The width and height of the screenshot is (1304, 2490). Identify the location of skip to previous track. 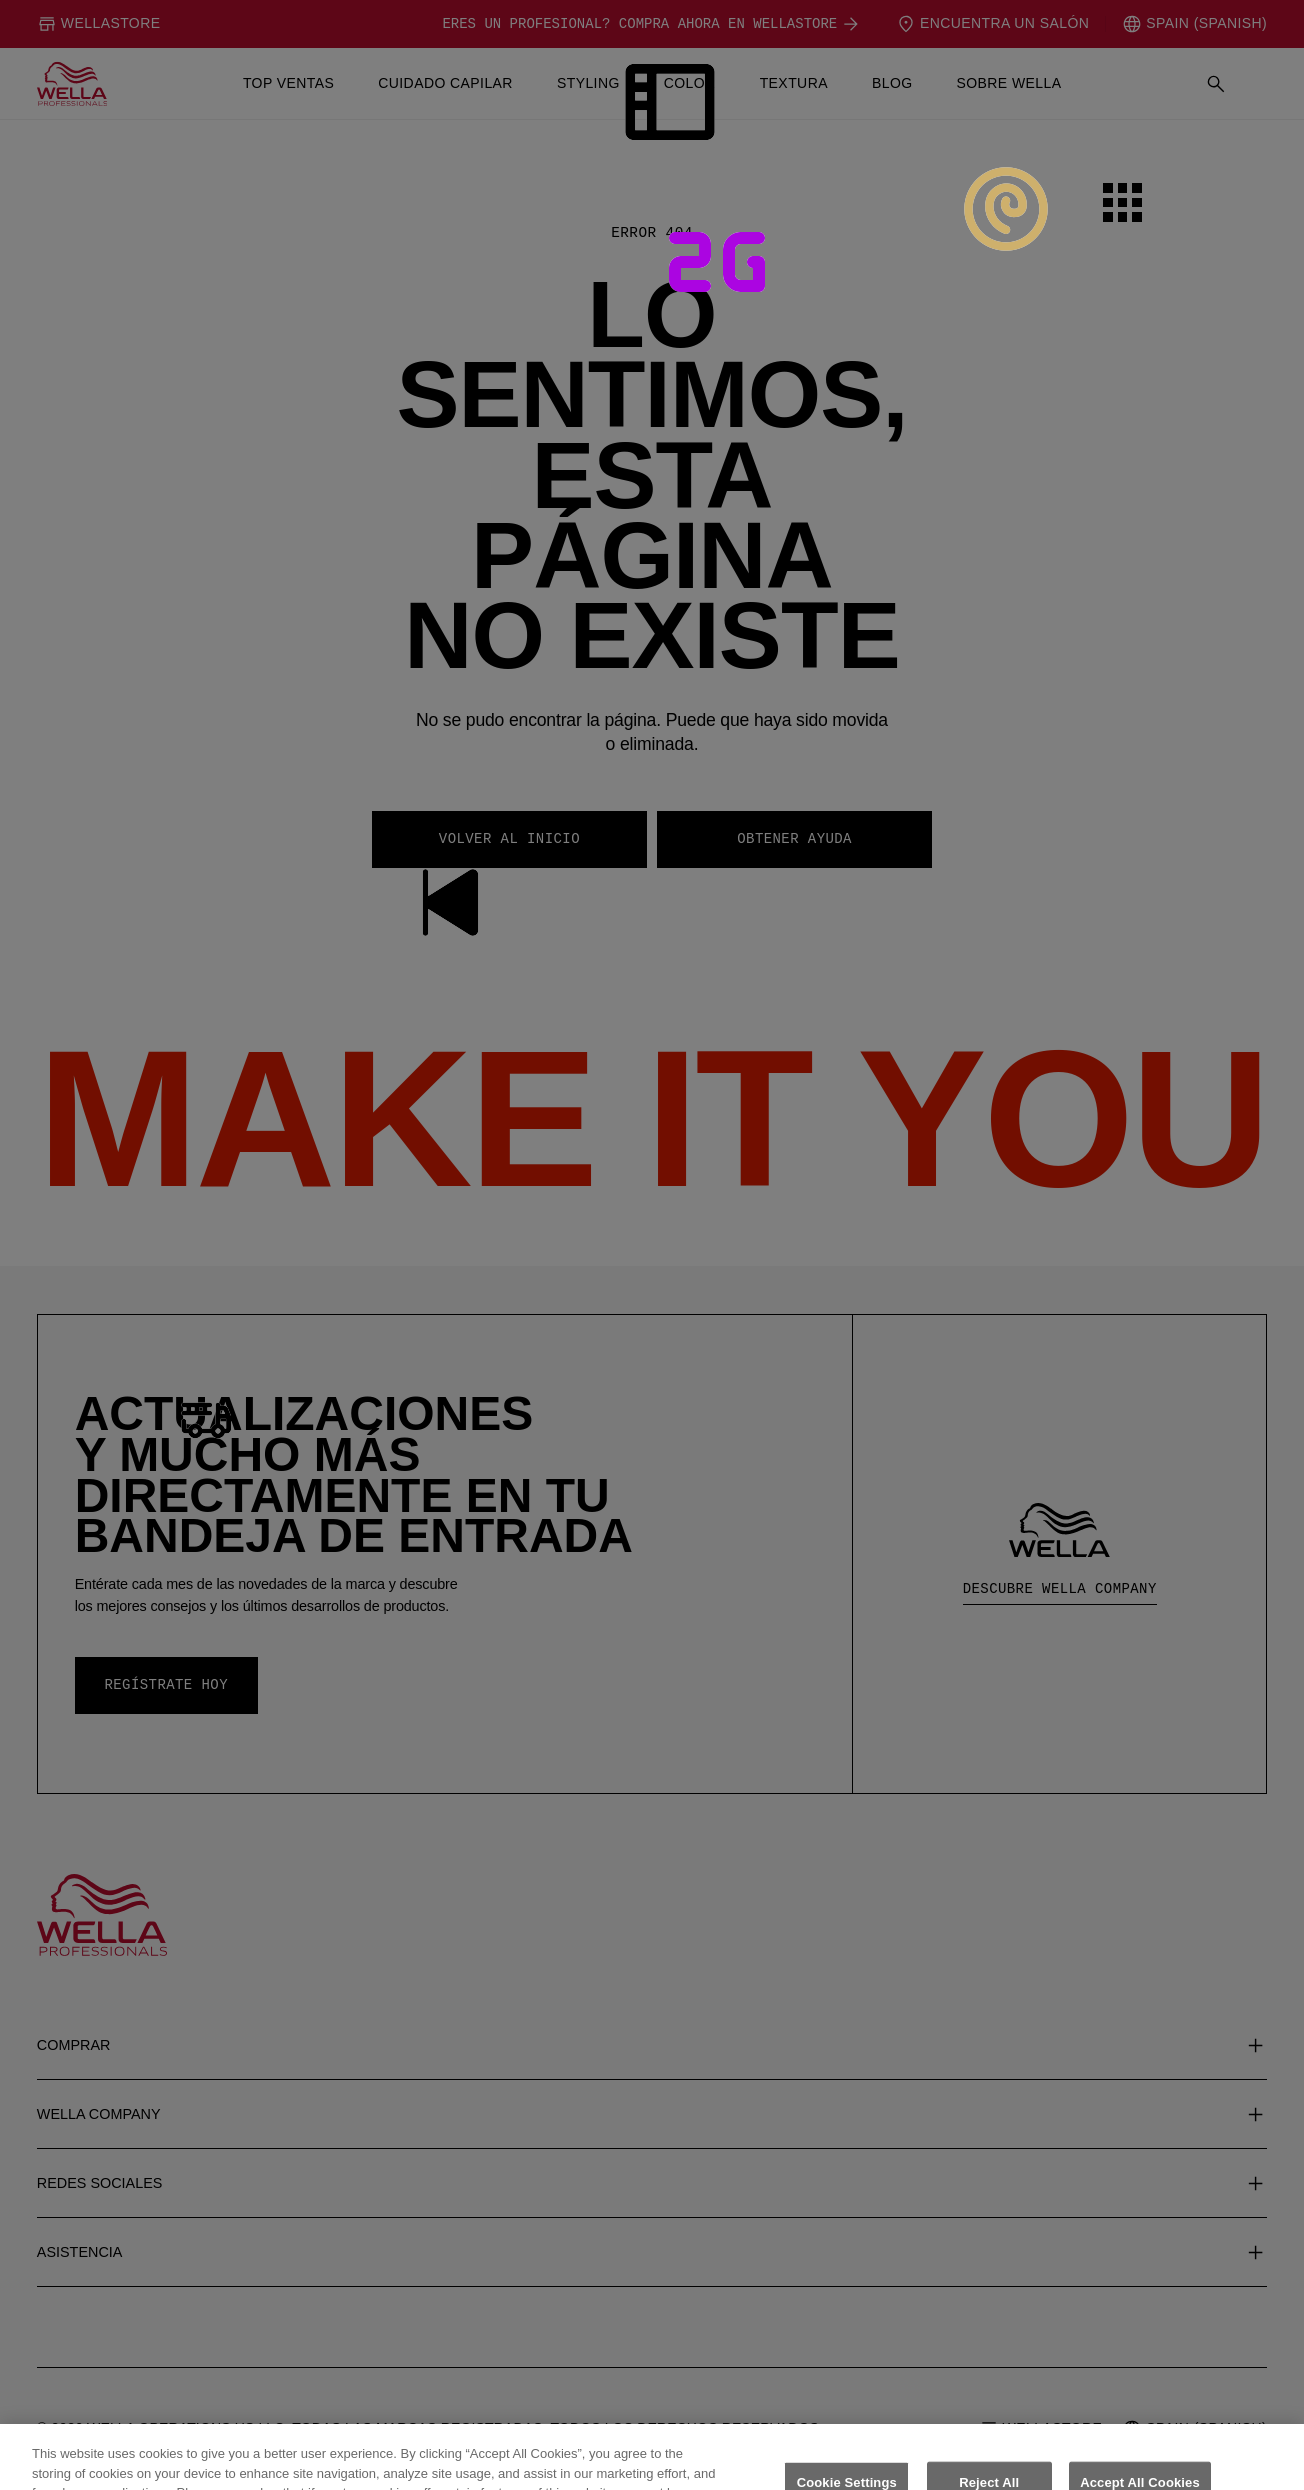
(450, 902).